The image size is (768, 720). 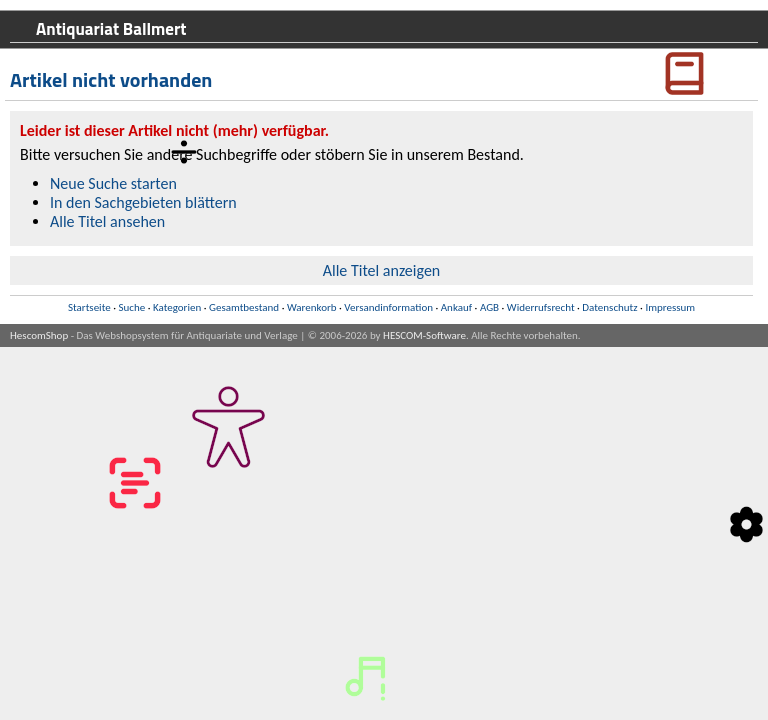 I want to click on scan document to extract text, so click(x=135, y=483).